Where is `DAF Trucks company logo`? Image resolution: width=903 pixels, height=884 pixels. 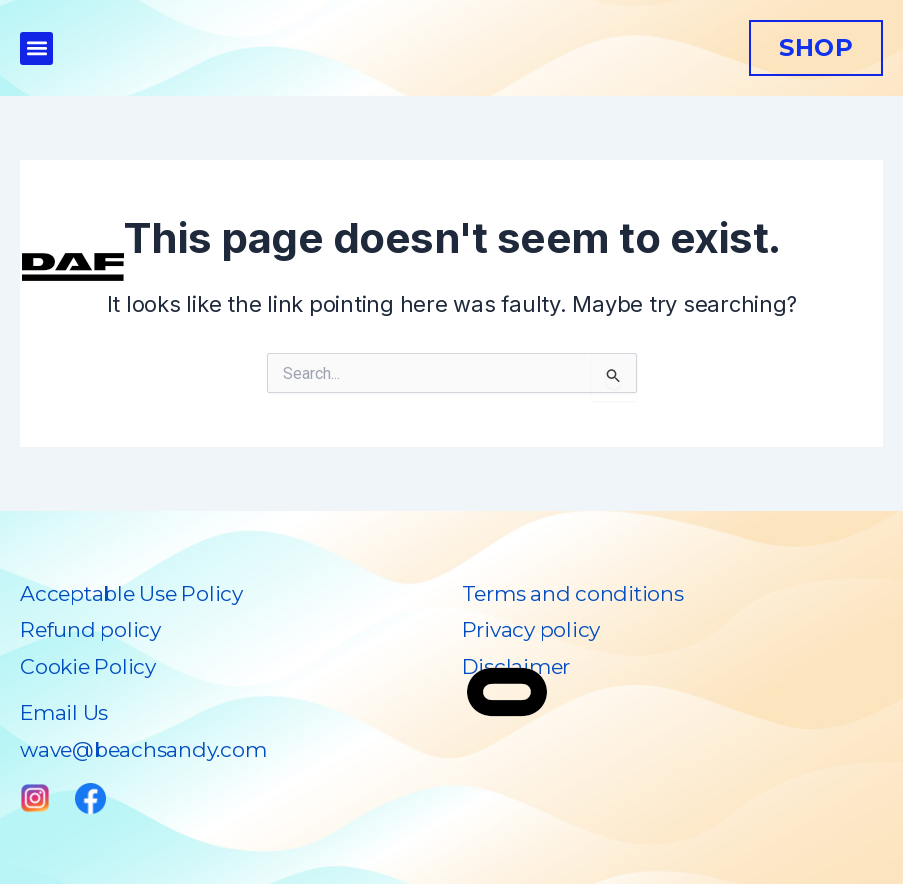
DAF Trucks company logo is located at coordinates (73, 267).